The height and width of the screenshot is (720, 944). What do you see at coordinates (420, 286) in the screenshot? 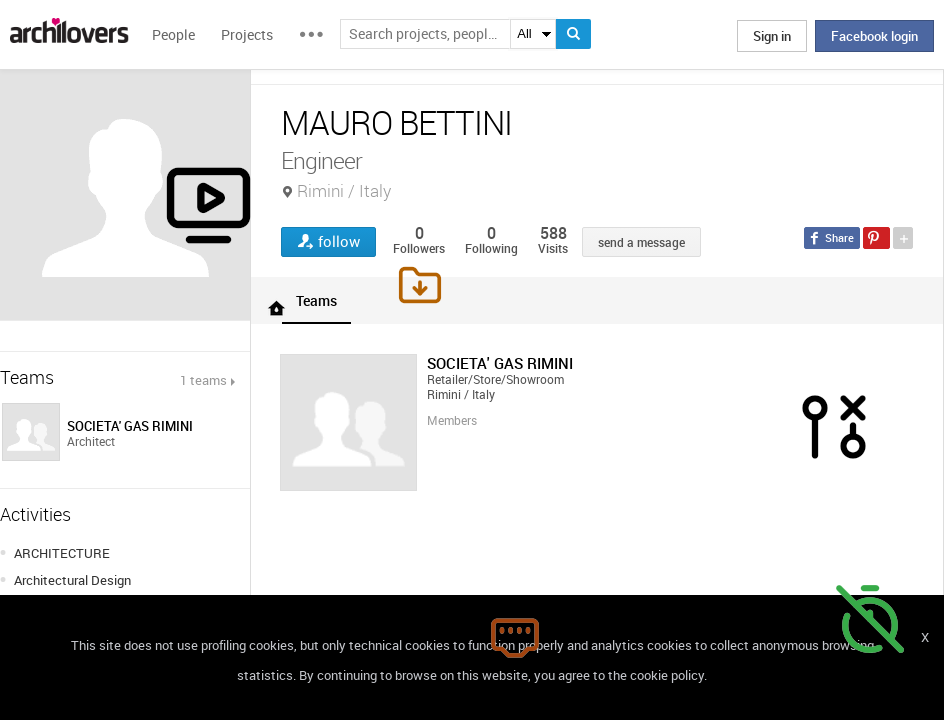
I see `download to folder` at bounding box center [420, 286].